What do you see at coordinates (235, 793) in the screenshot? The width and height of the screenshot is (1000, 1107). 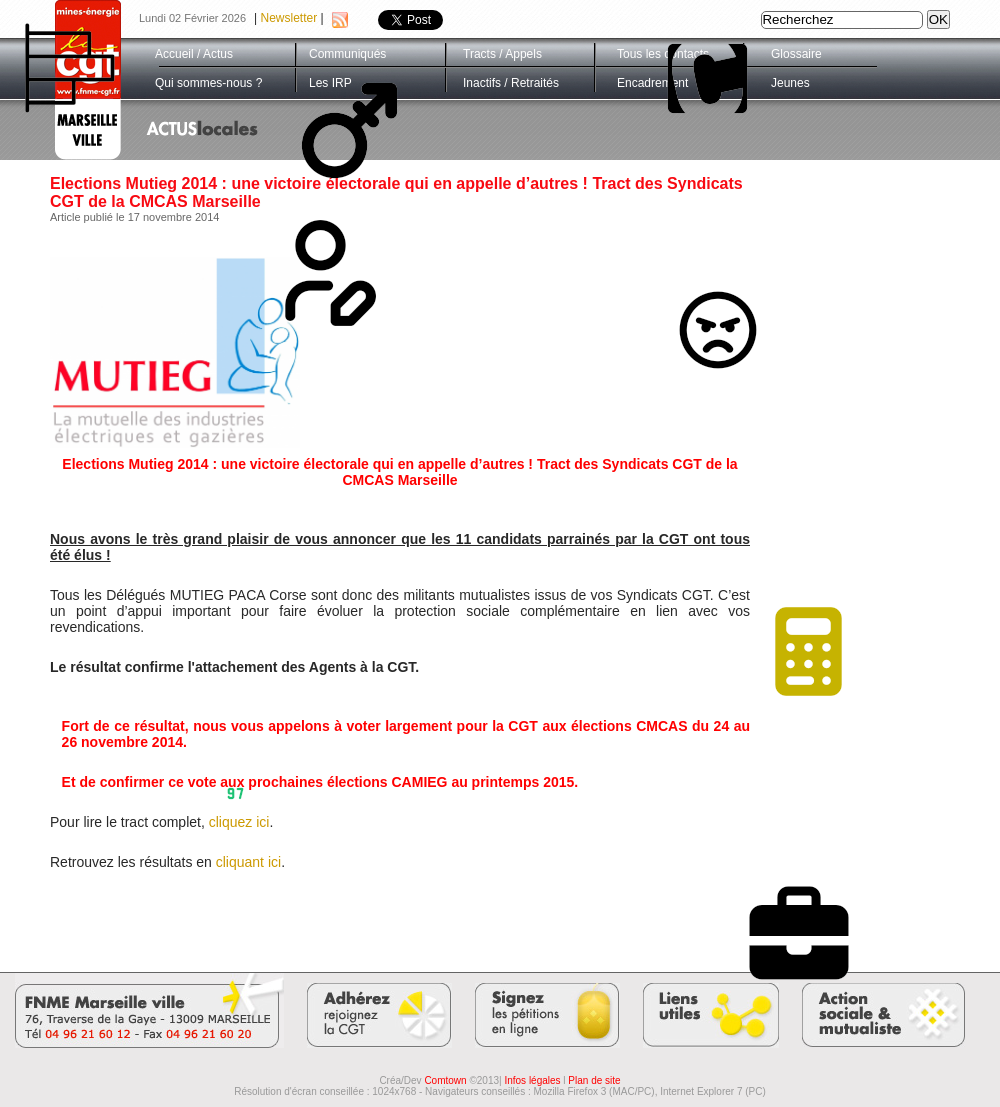 I see `displays the number 97 as a badge or counter` at bounding box center [235, 793].